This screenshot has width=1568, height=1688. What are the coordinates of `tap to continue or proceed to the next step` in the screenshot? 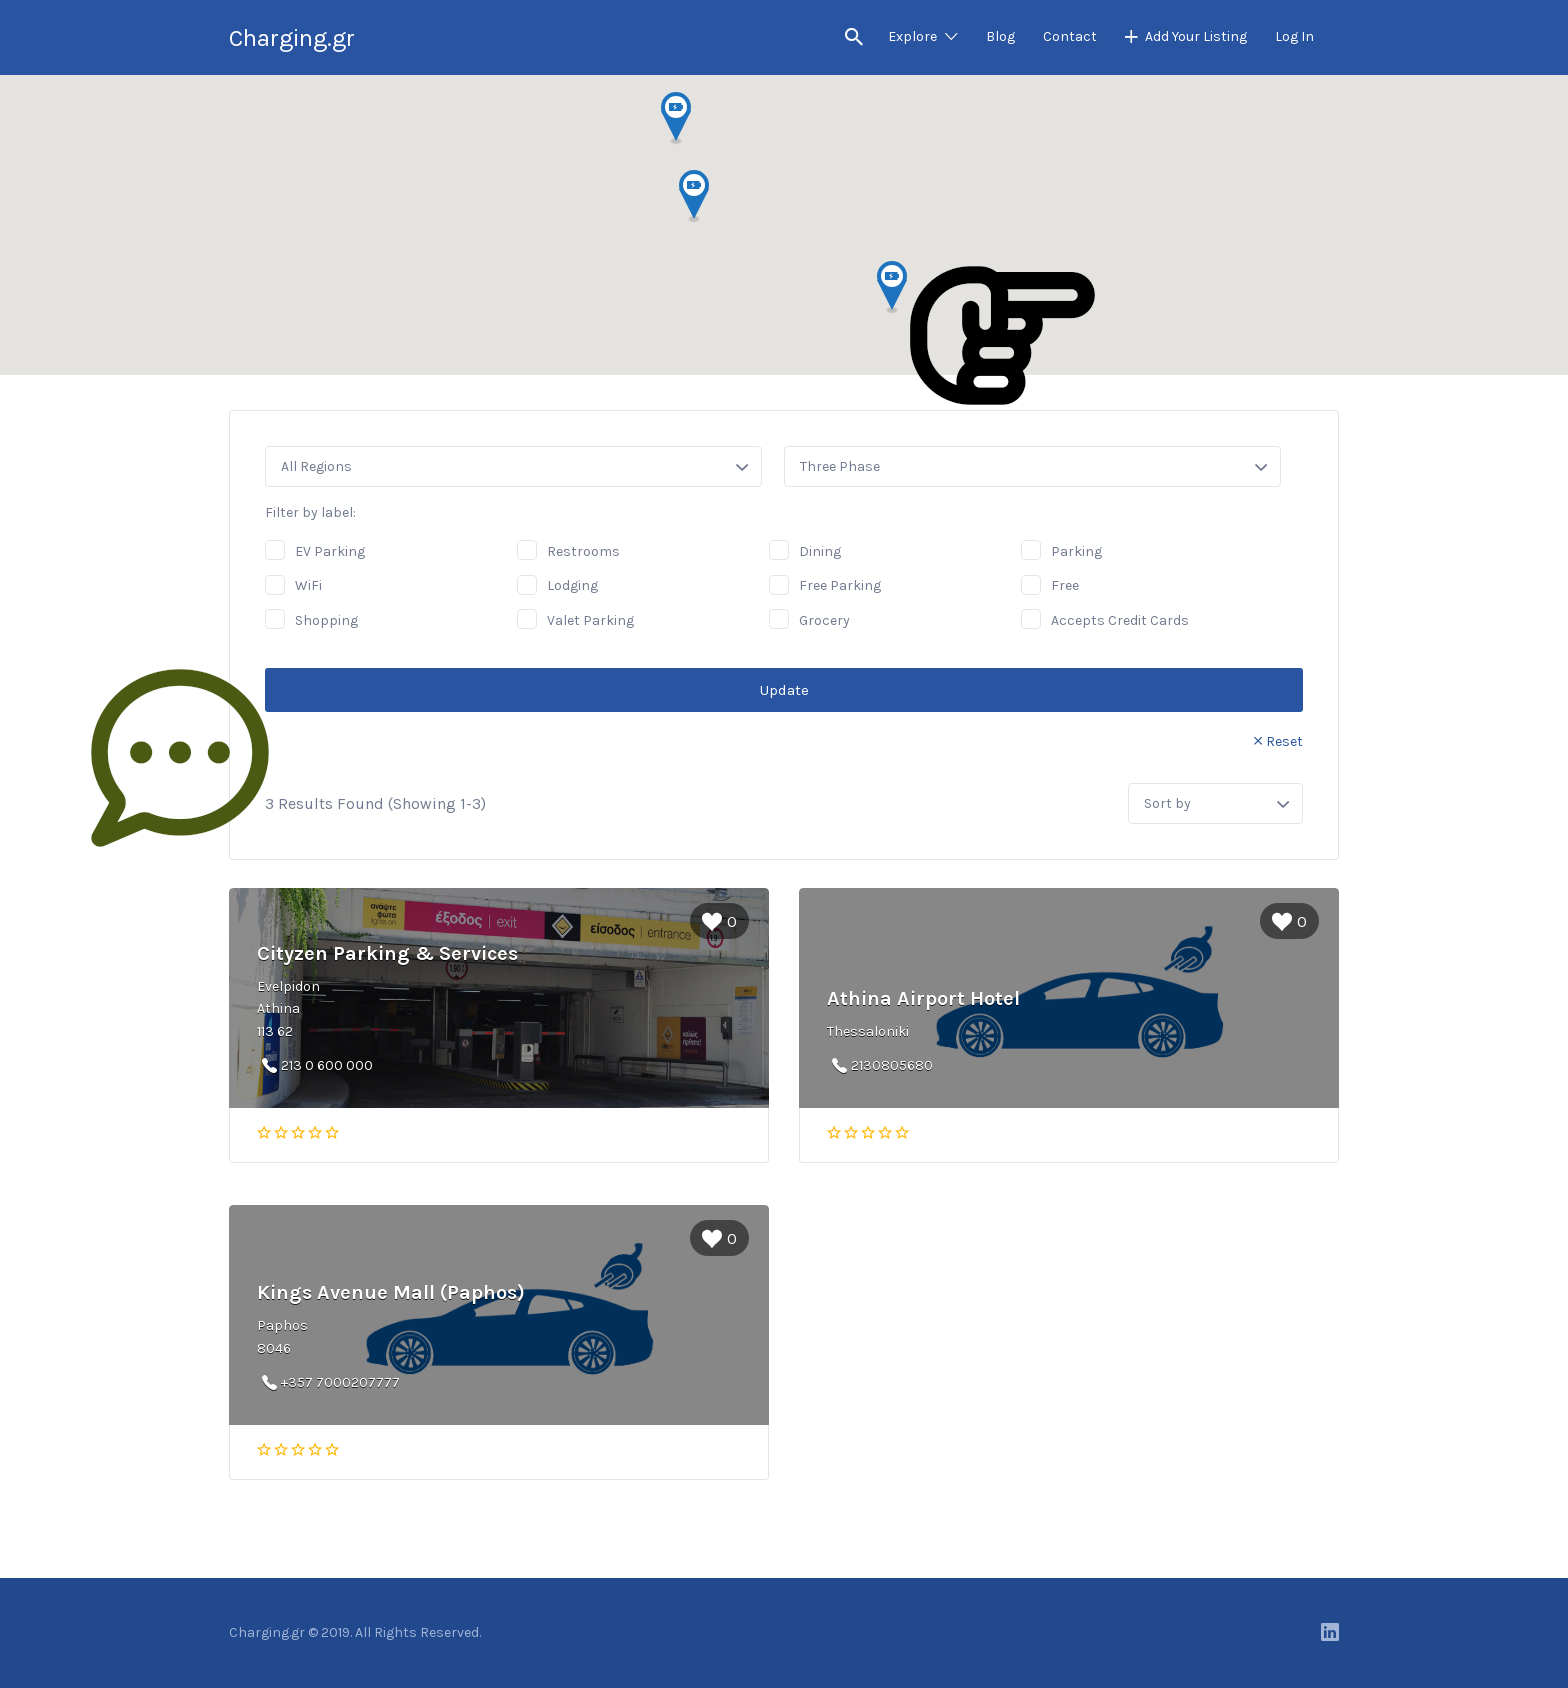 It's located at (1002, 335).